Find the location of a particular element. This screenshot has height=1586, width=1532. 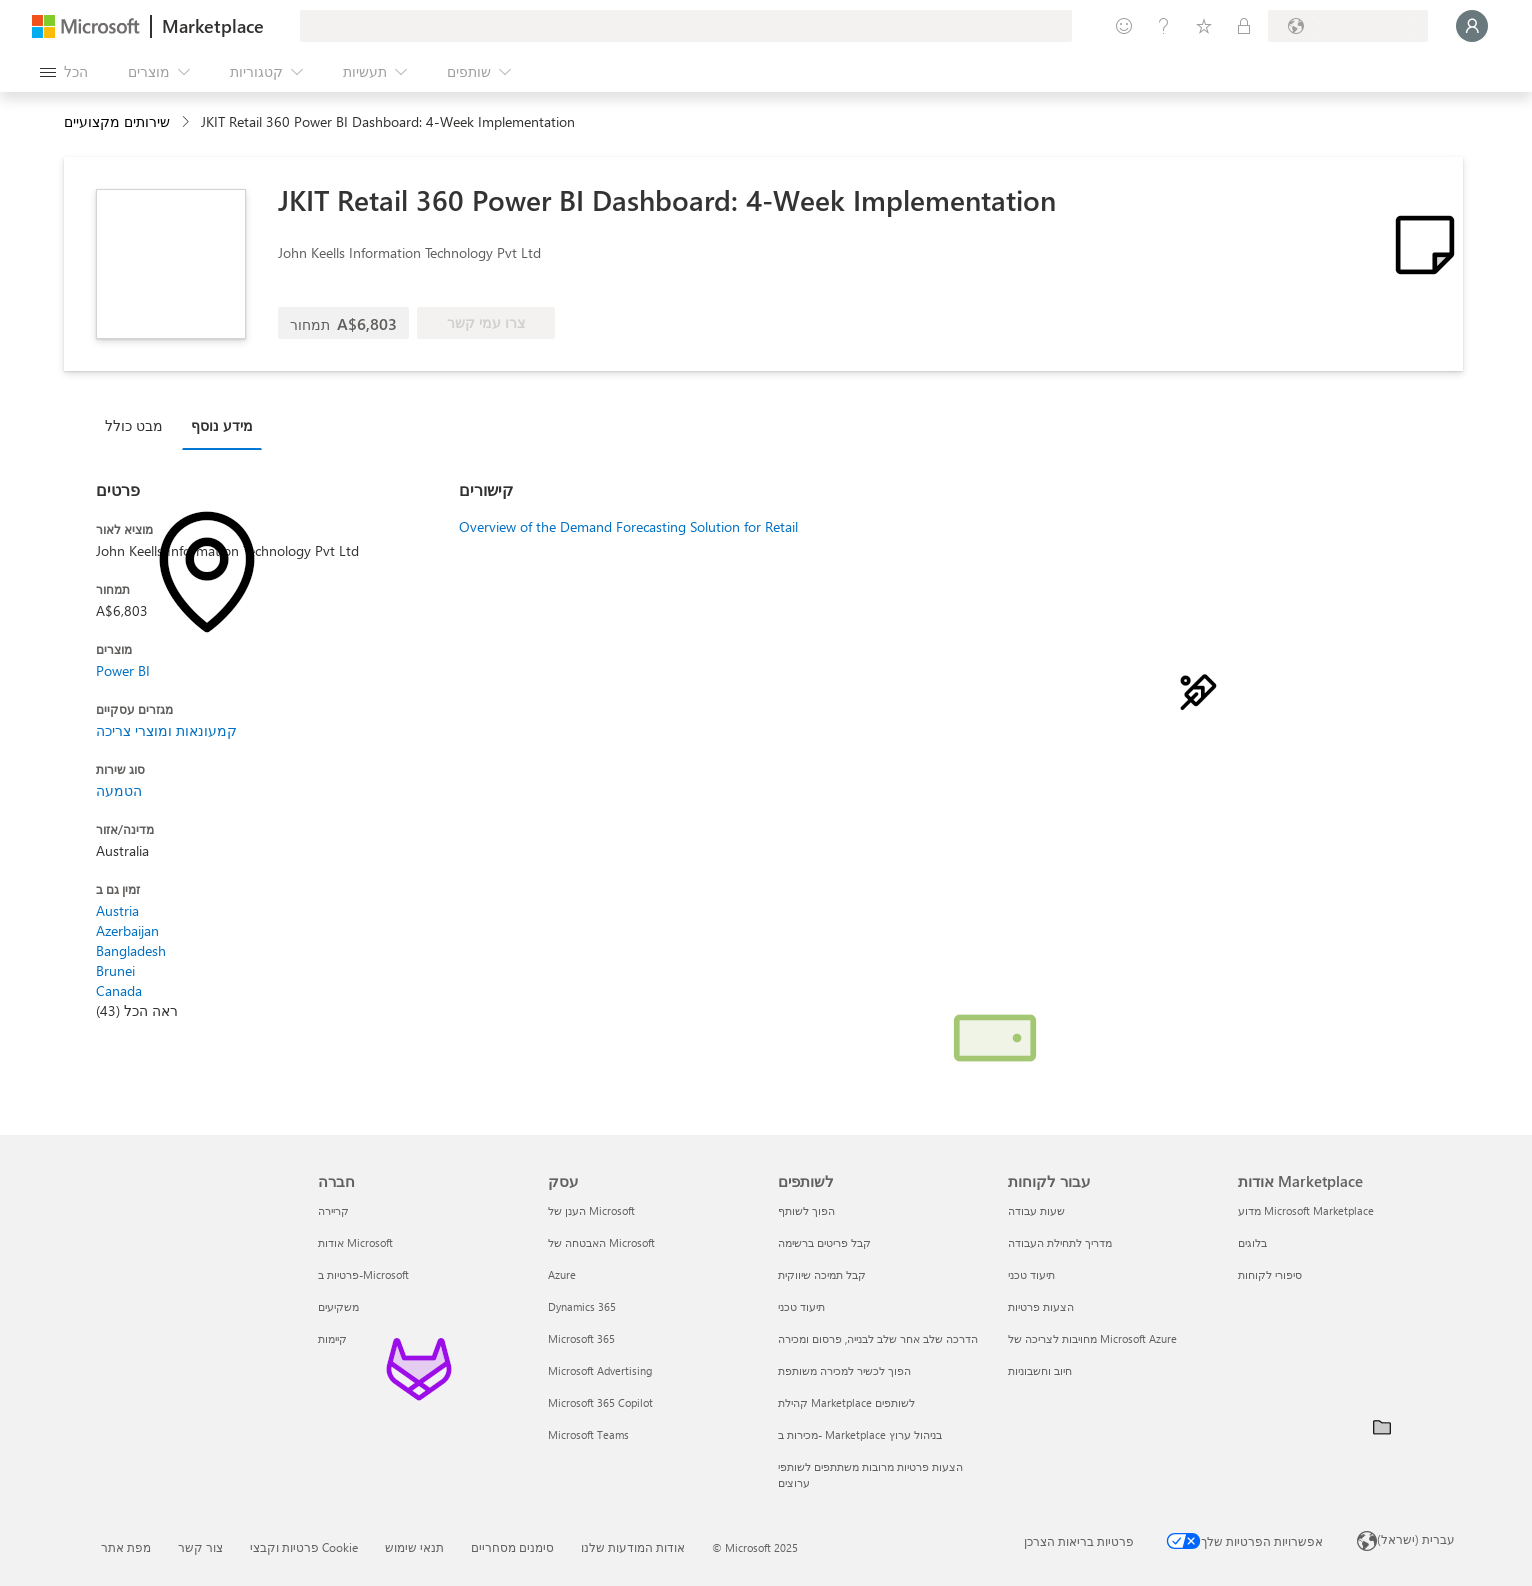

open GitLab repository is located at coordinates (419, 1368).